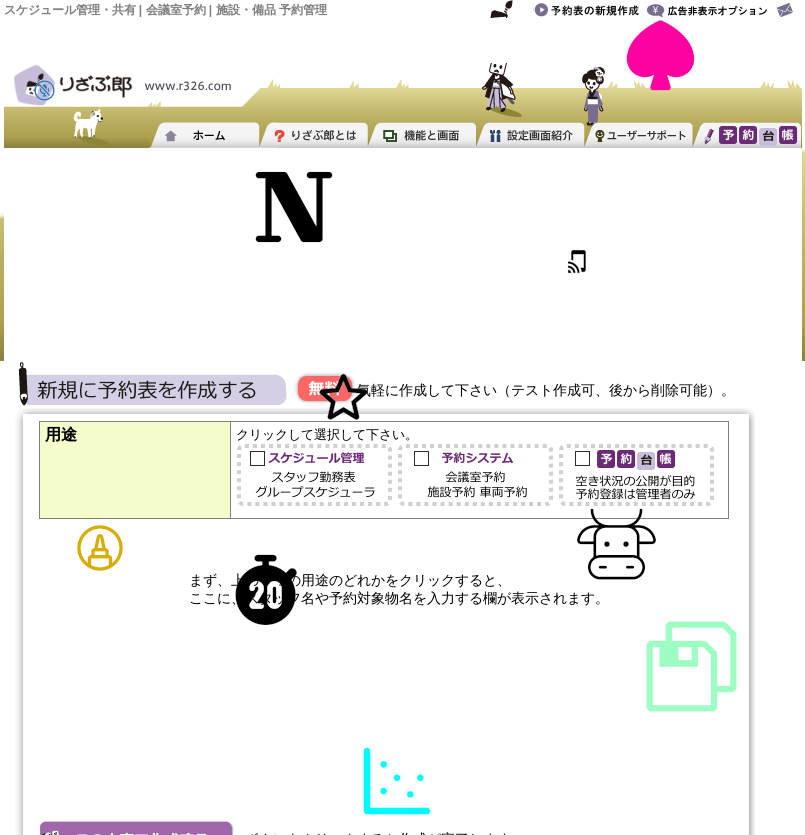 The height and width of the screenshot is (835, 805). I want to click on play card games or access a cards app, so click(660, 56).